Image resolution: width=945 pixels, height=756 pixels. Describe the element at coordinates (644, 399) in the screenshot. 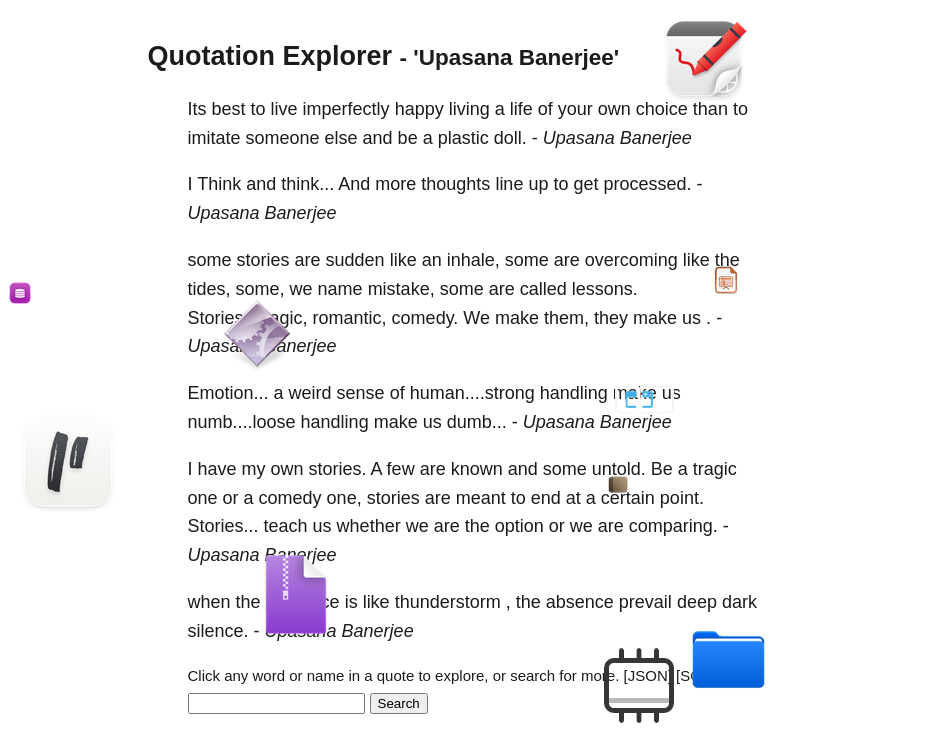

I see `snap window to left half of screen` at that location.